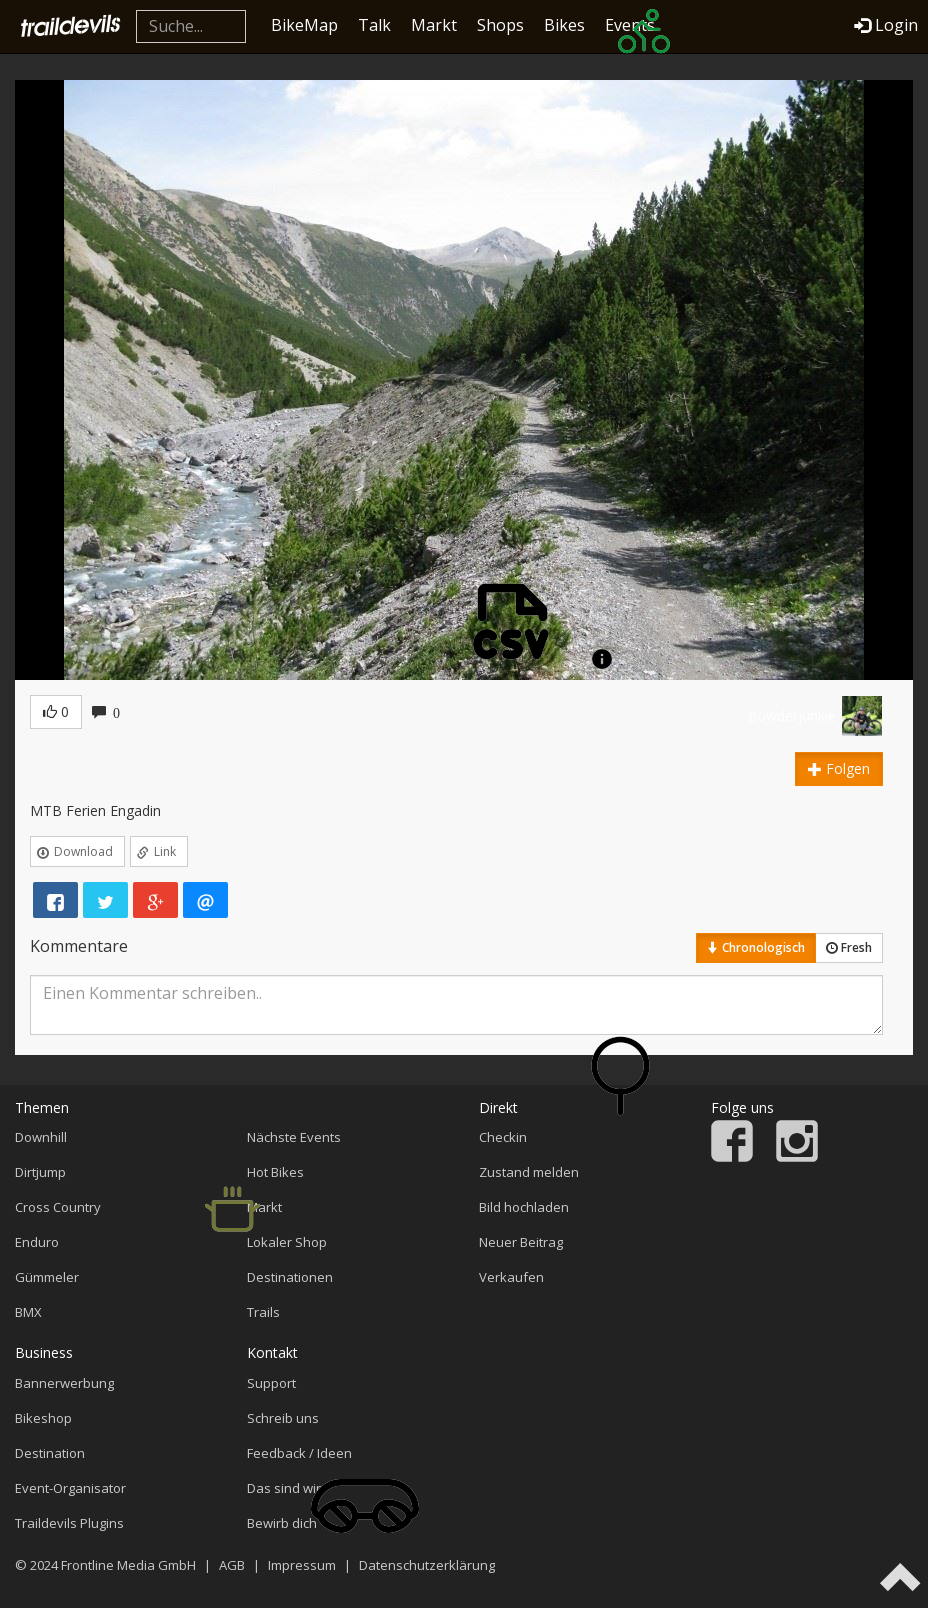  Describe the element at coordinates (620, 1074) in the screenshot. I see `select neuter or non-binary gender option` at that location.